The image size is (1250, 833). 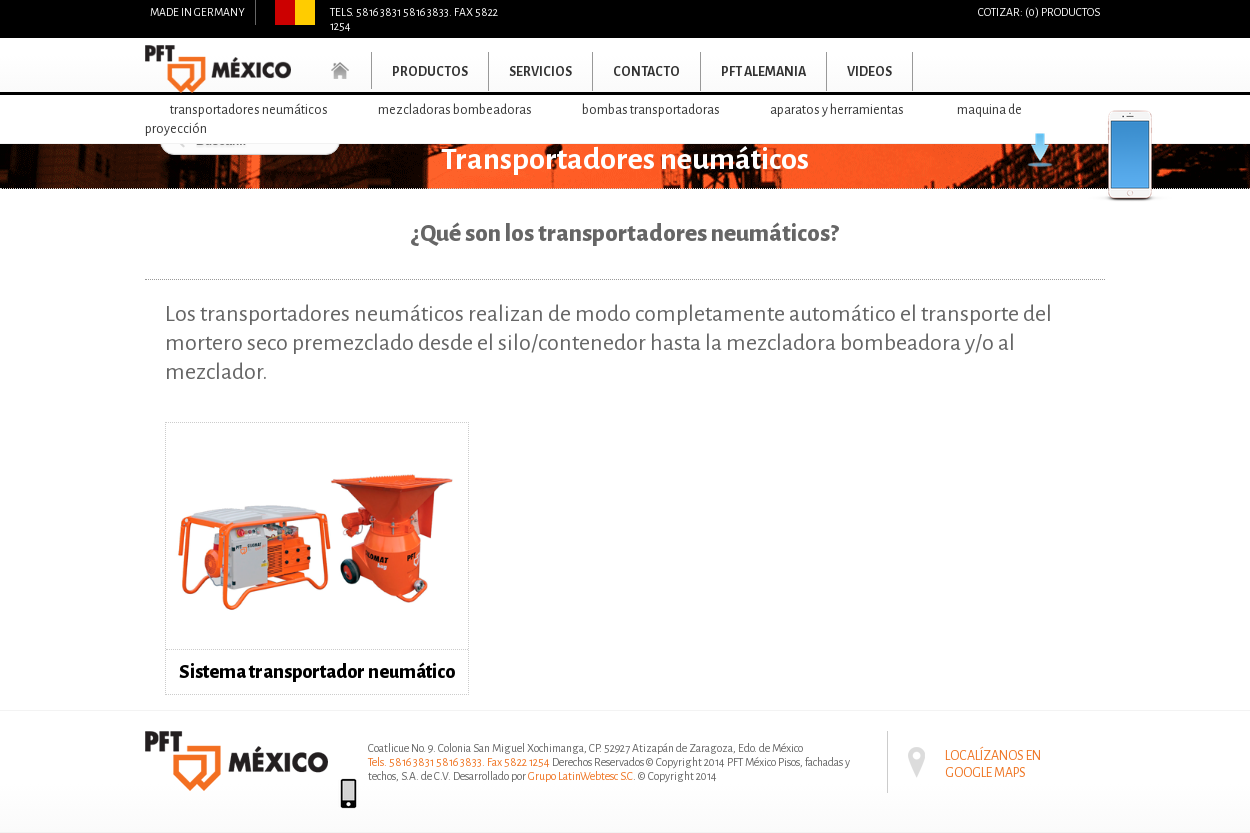 I want to click on iPod Nano device connected to your Mac, so click(x=348, y=793).